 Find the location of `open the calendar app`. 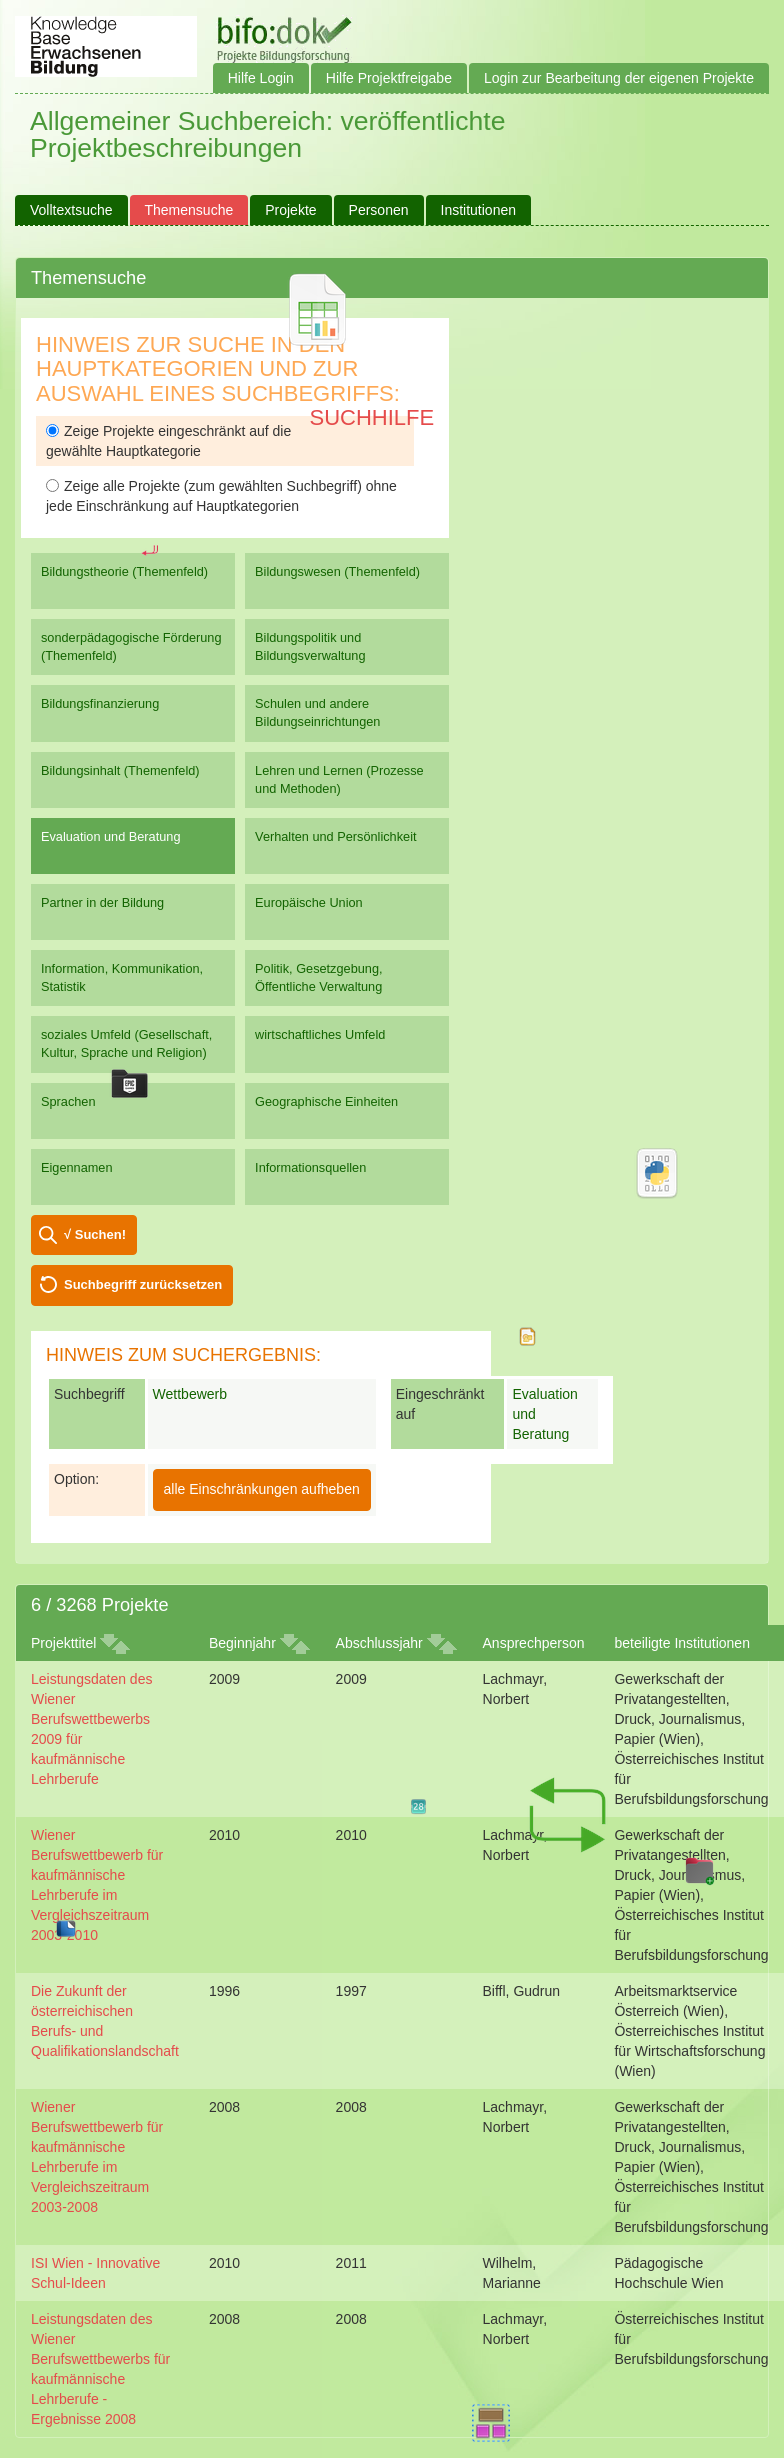

open the calendar app is located at coordinates (418, 1806).